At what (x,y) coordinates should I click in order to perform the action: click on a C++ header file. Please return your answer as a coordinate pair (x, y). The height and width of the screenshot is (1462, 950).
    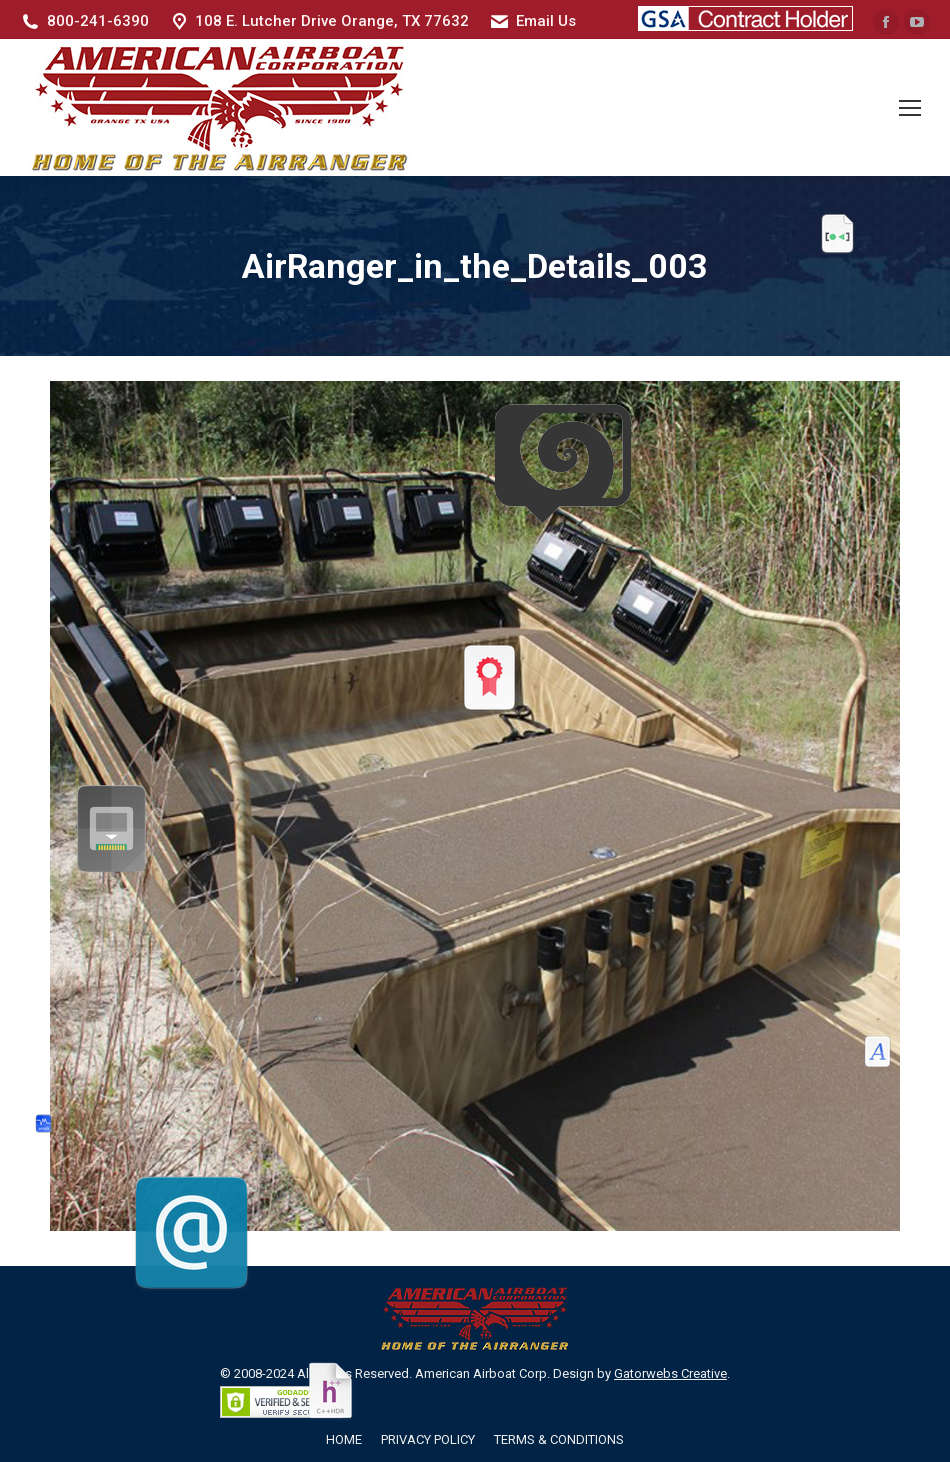
    Looking at the image, I should click on (330, 1391).